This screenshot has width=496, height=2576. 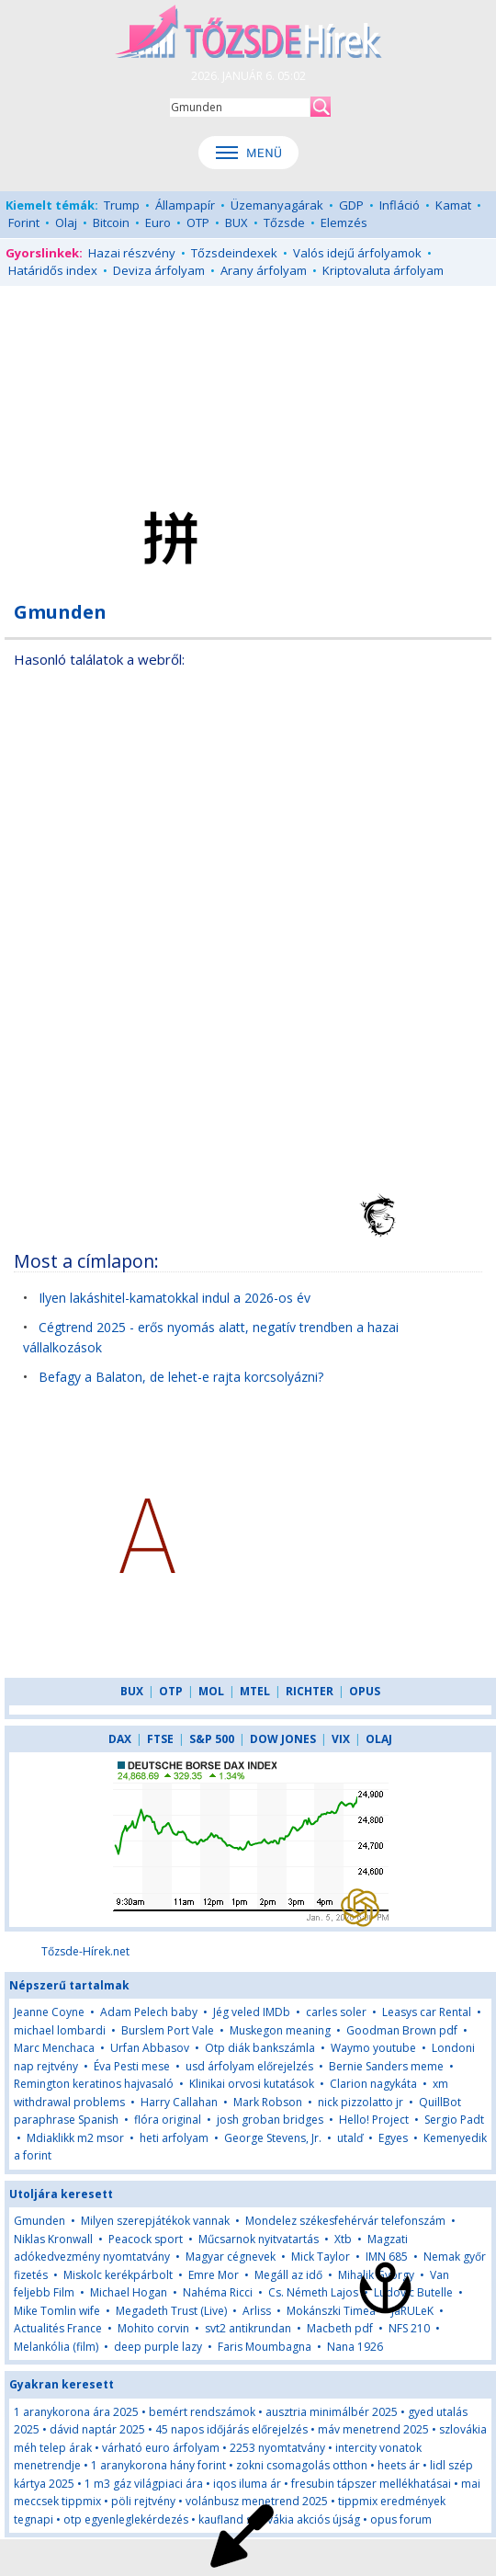 I want to click on access gardening or landscaping tools, so click(x=240, y=2537).